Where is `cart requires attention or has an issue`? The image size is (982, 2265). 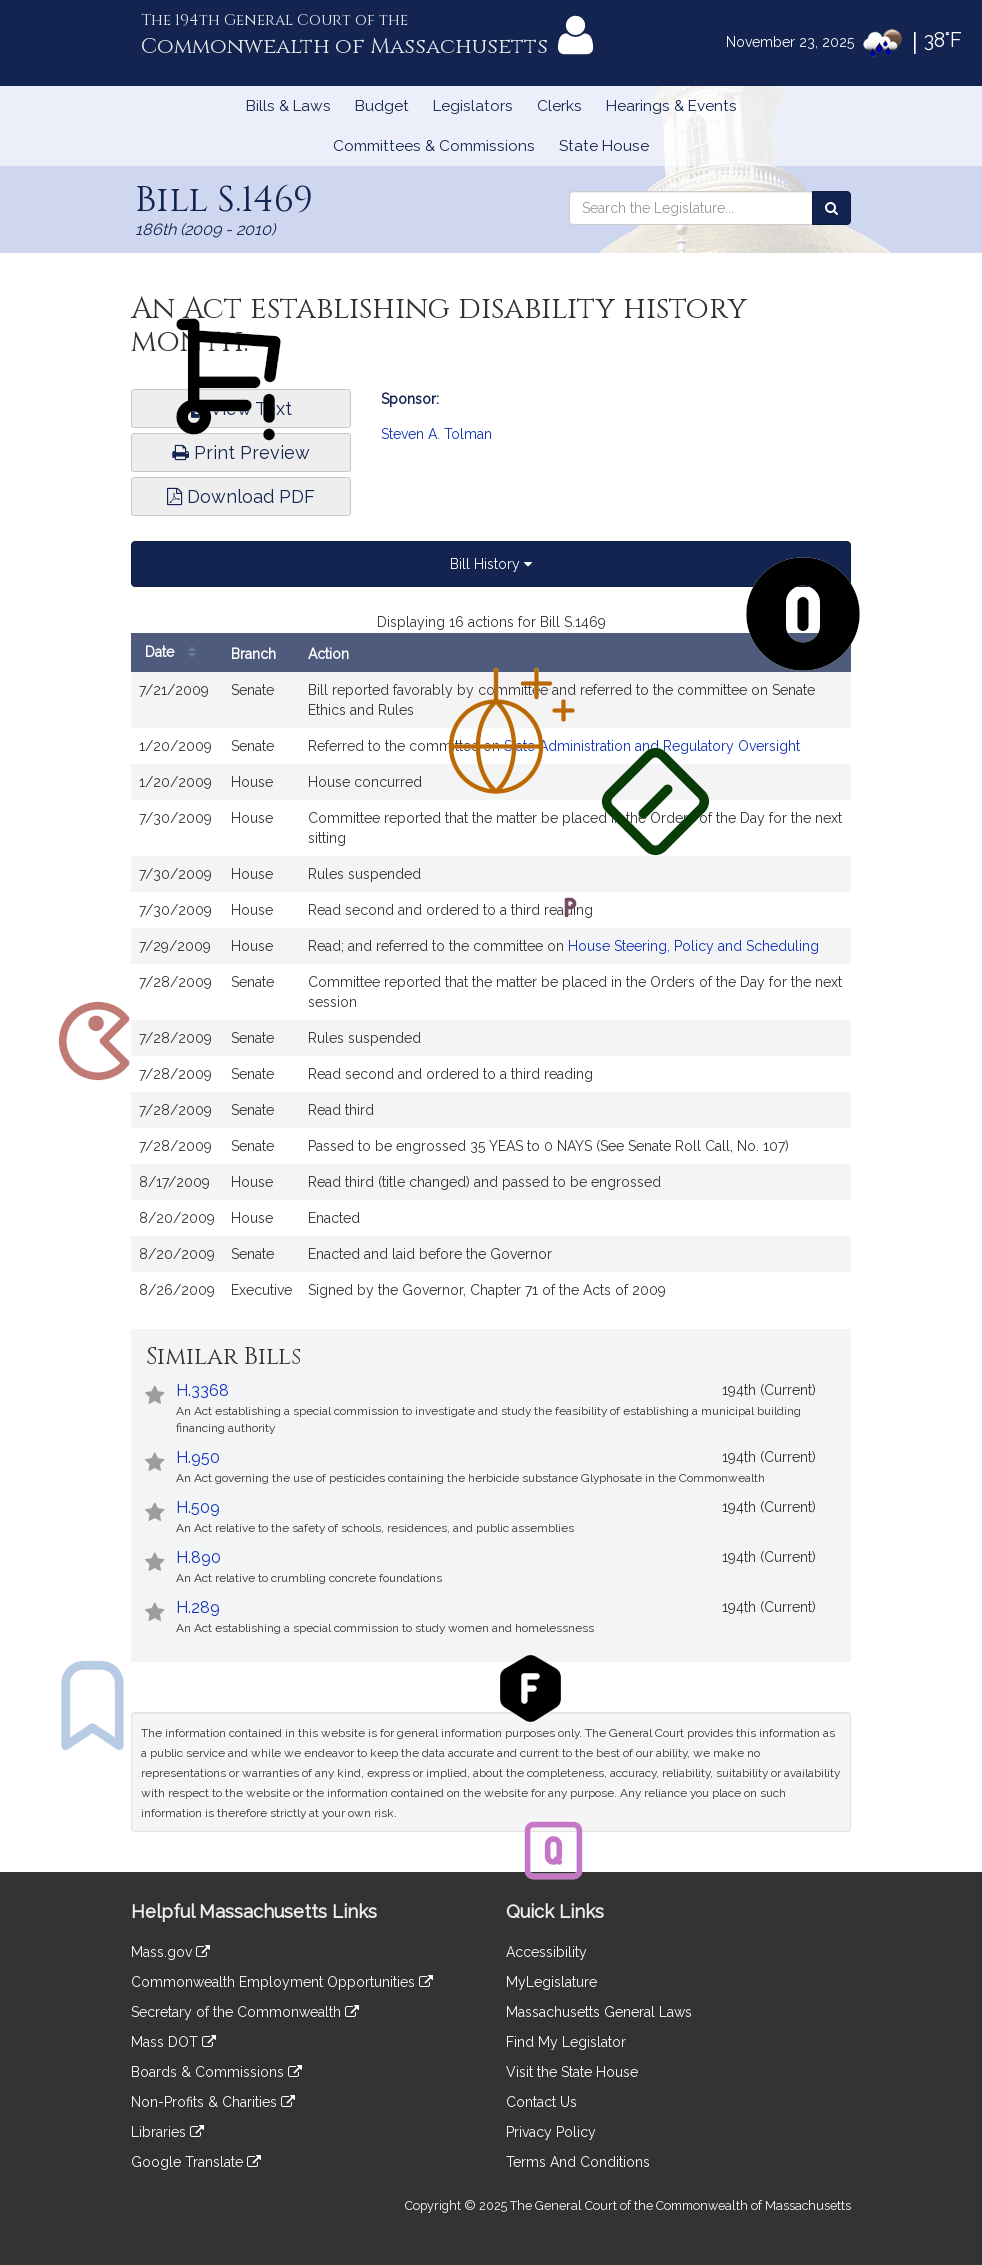 cart requires attention or has an issue is located at coordinates (228, 376).